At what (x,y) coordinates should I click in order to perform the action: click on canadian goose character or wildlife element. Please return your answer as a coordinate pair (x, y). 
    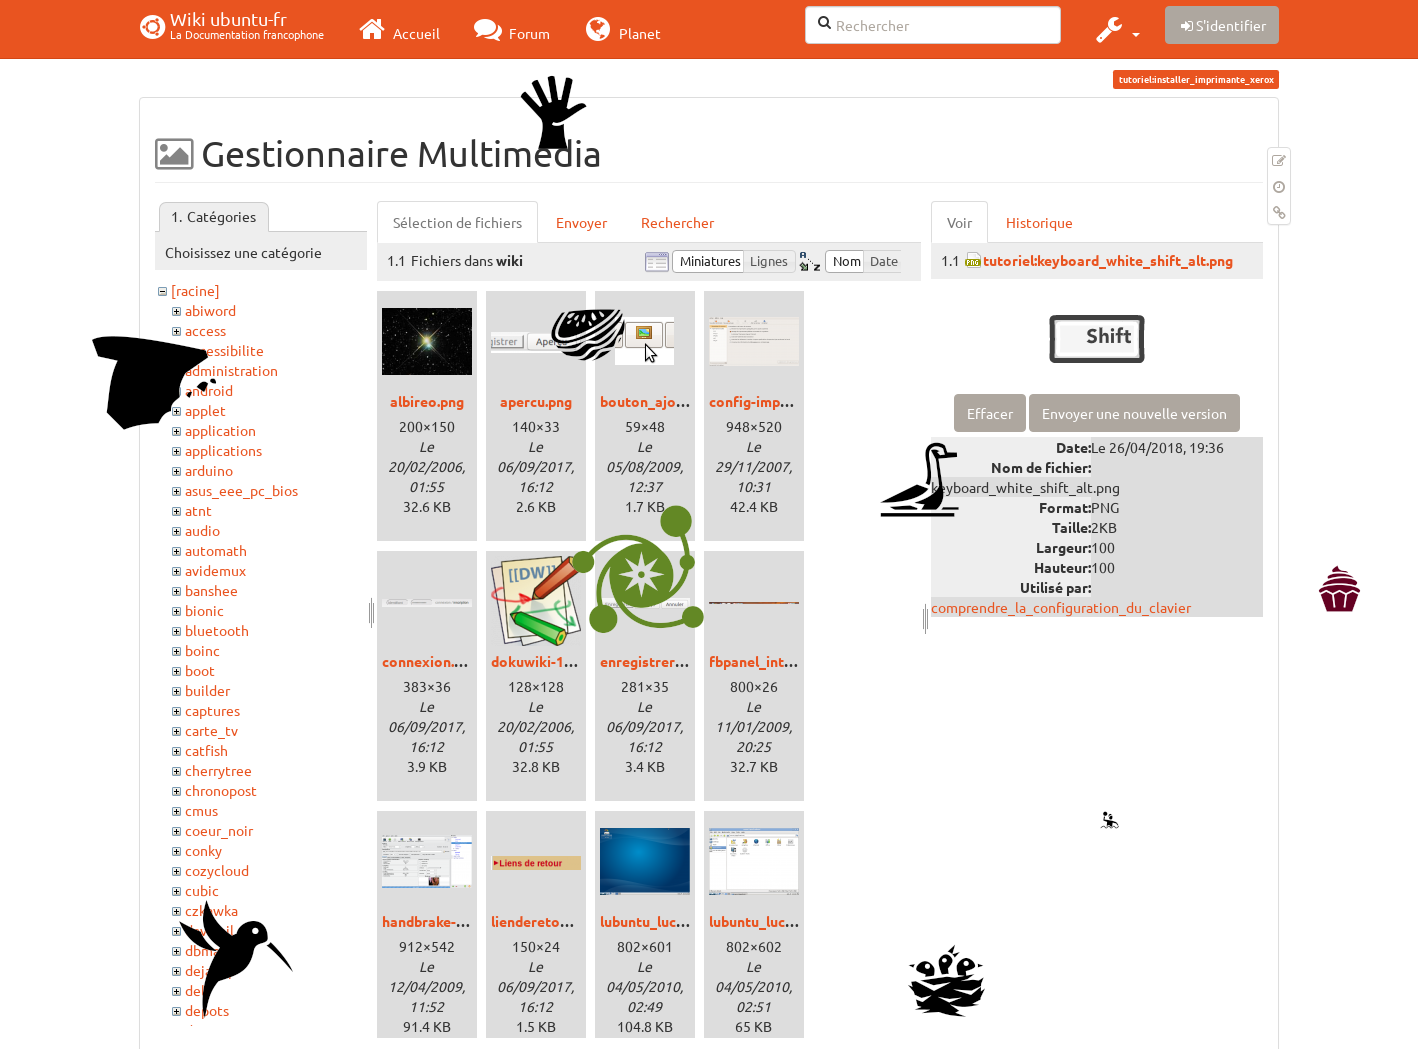
    Looking at the image, I should click on (918, 479).